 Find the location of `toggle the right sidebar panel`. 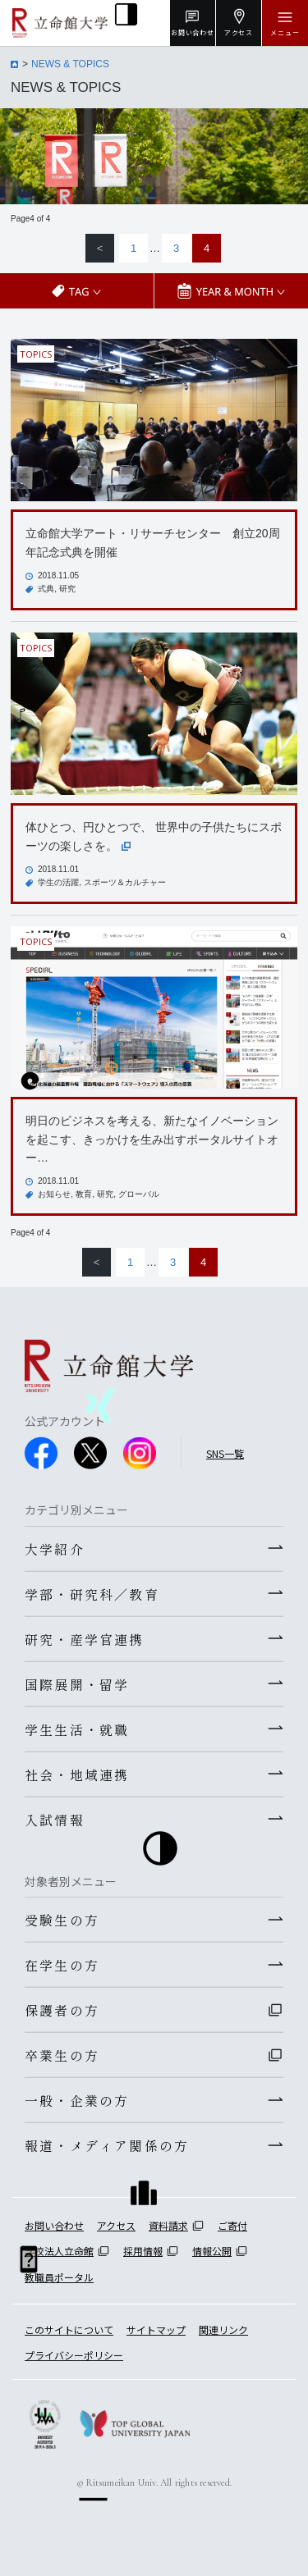

toggle the right sidebar panel is located at coordinates (126, 14).